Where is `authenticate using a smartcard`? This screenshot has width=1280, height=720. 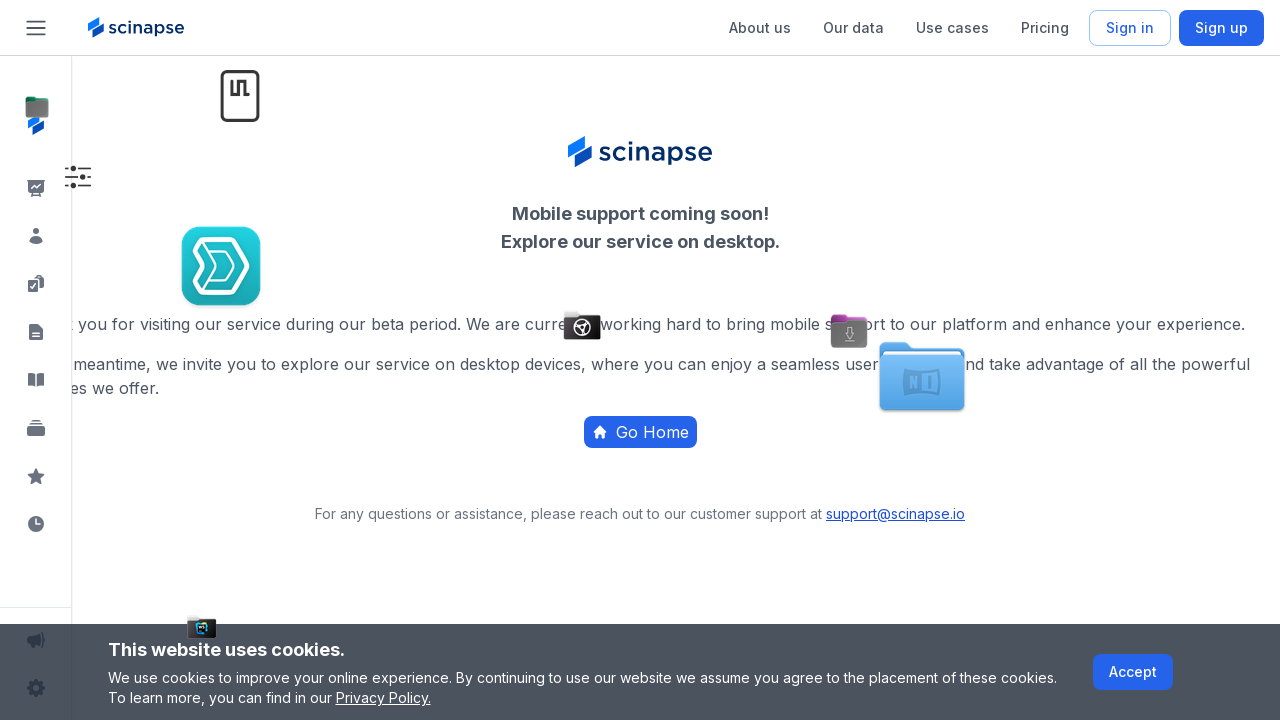 authenticate using a smartcard is located at coordinates (240, 96).